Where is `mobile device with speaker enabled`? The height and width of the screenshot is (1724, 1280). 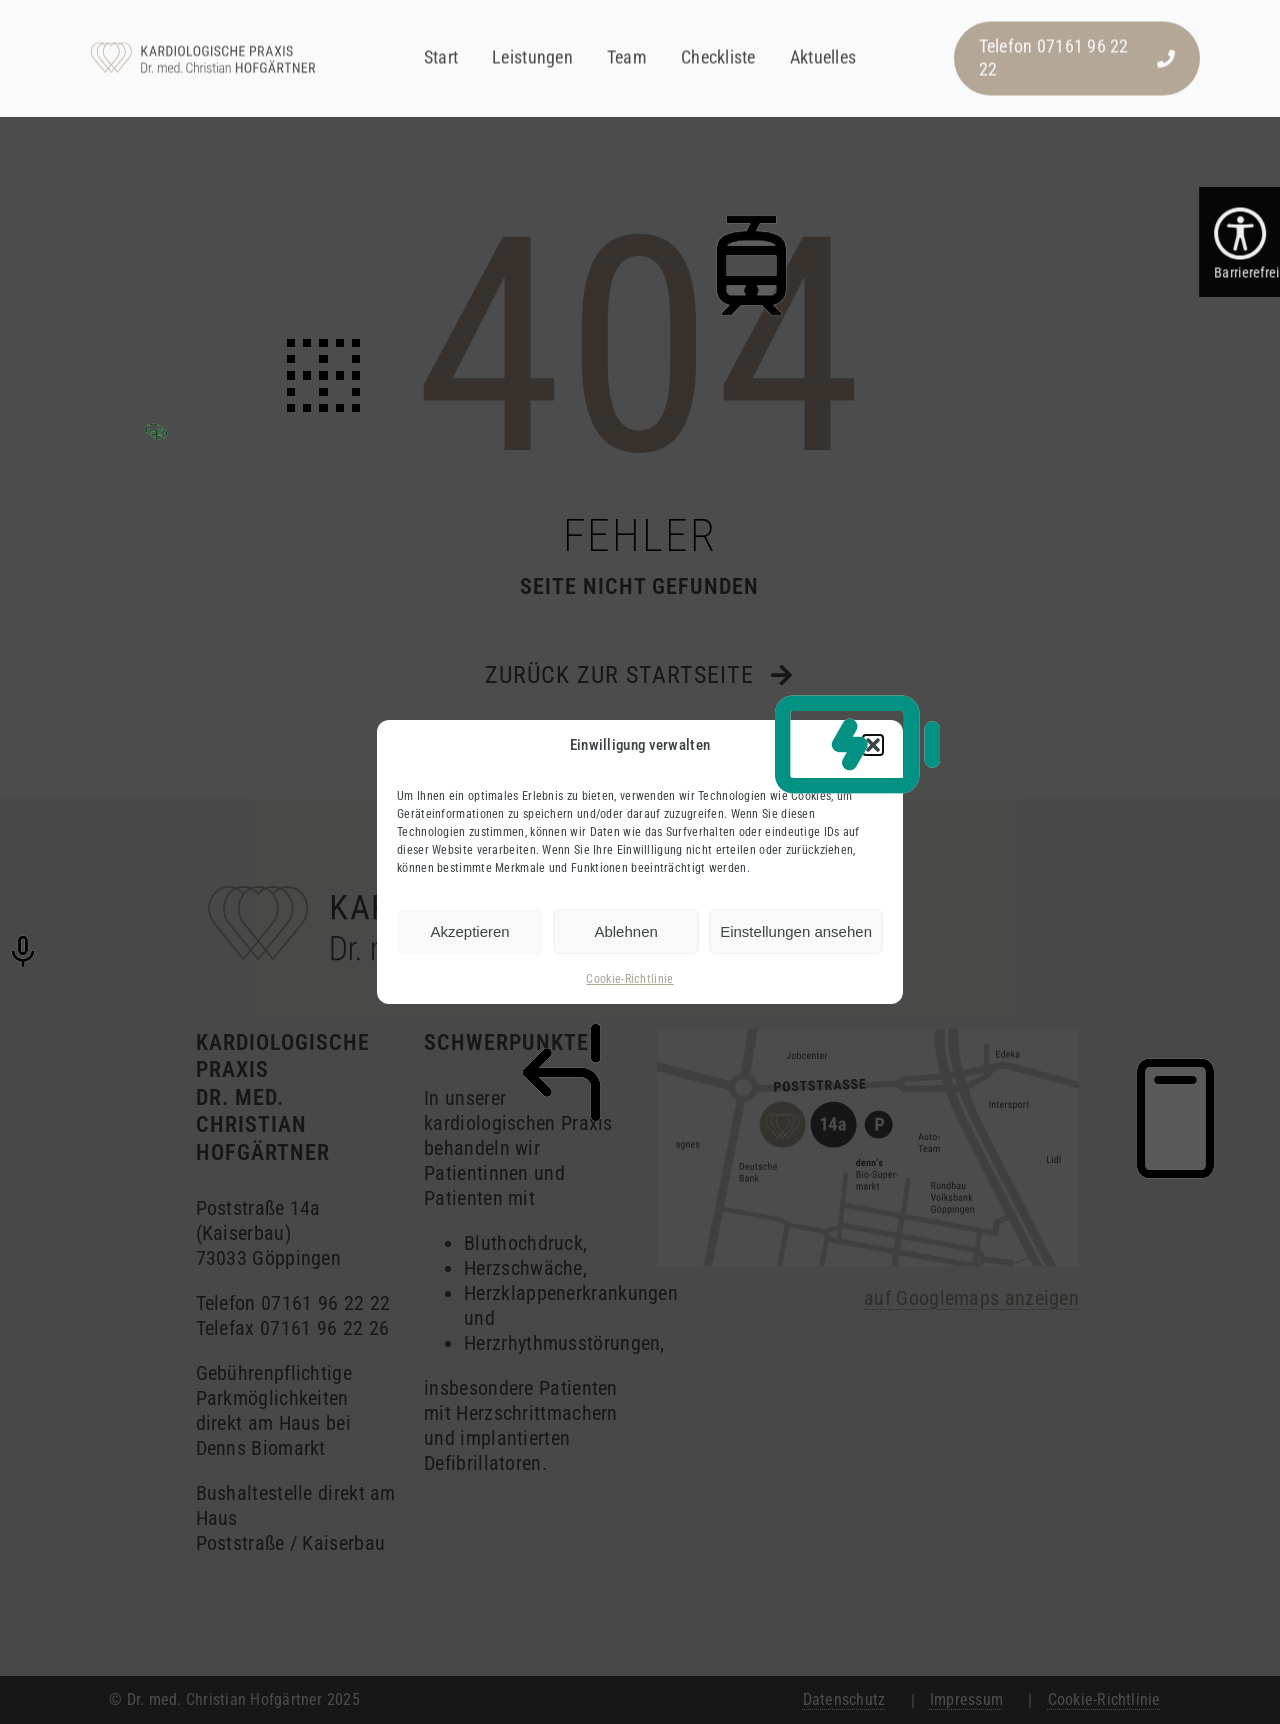
mobile device with speaker enabled is located at coordinates (1175, 1118).